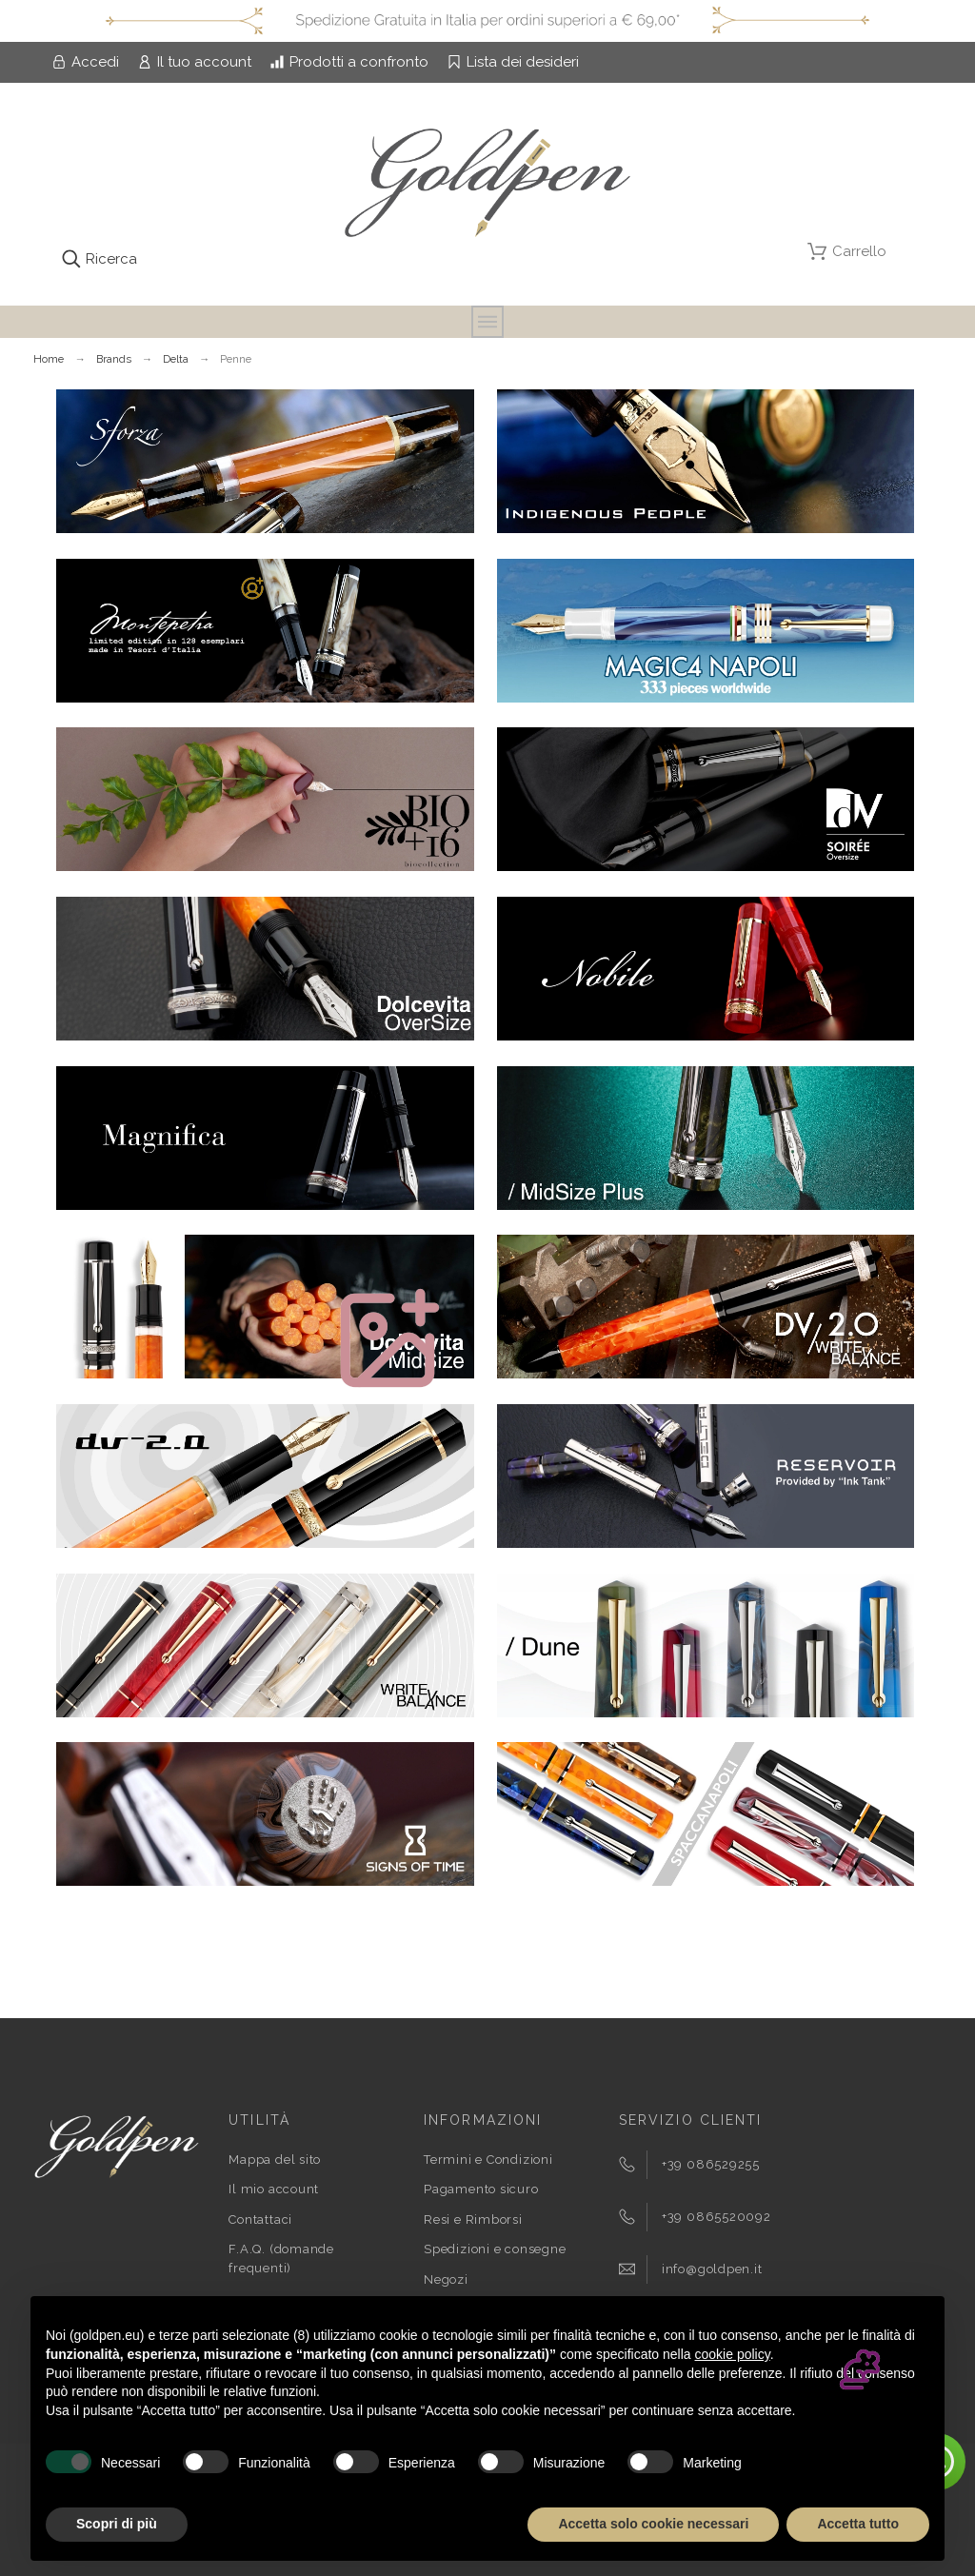 The height and width of the screenshot is (2576, 975). I want to click on add a new image or photo, so click(388, 1340).